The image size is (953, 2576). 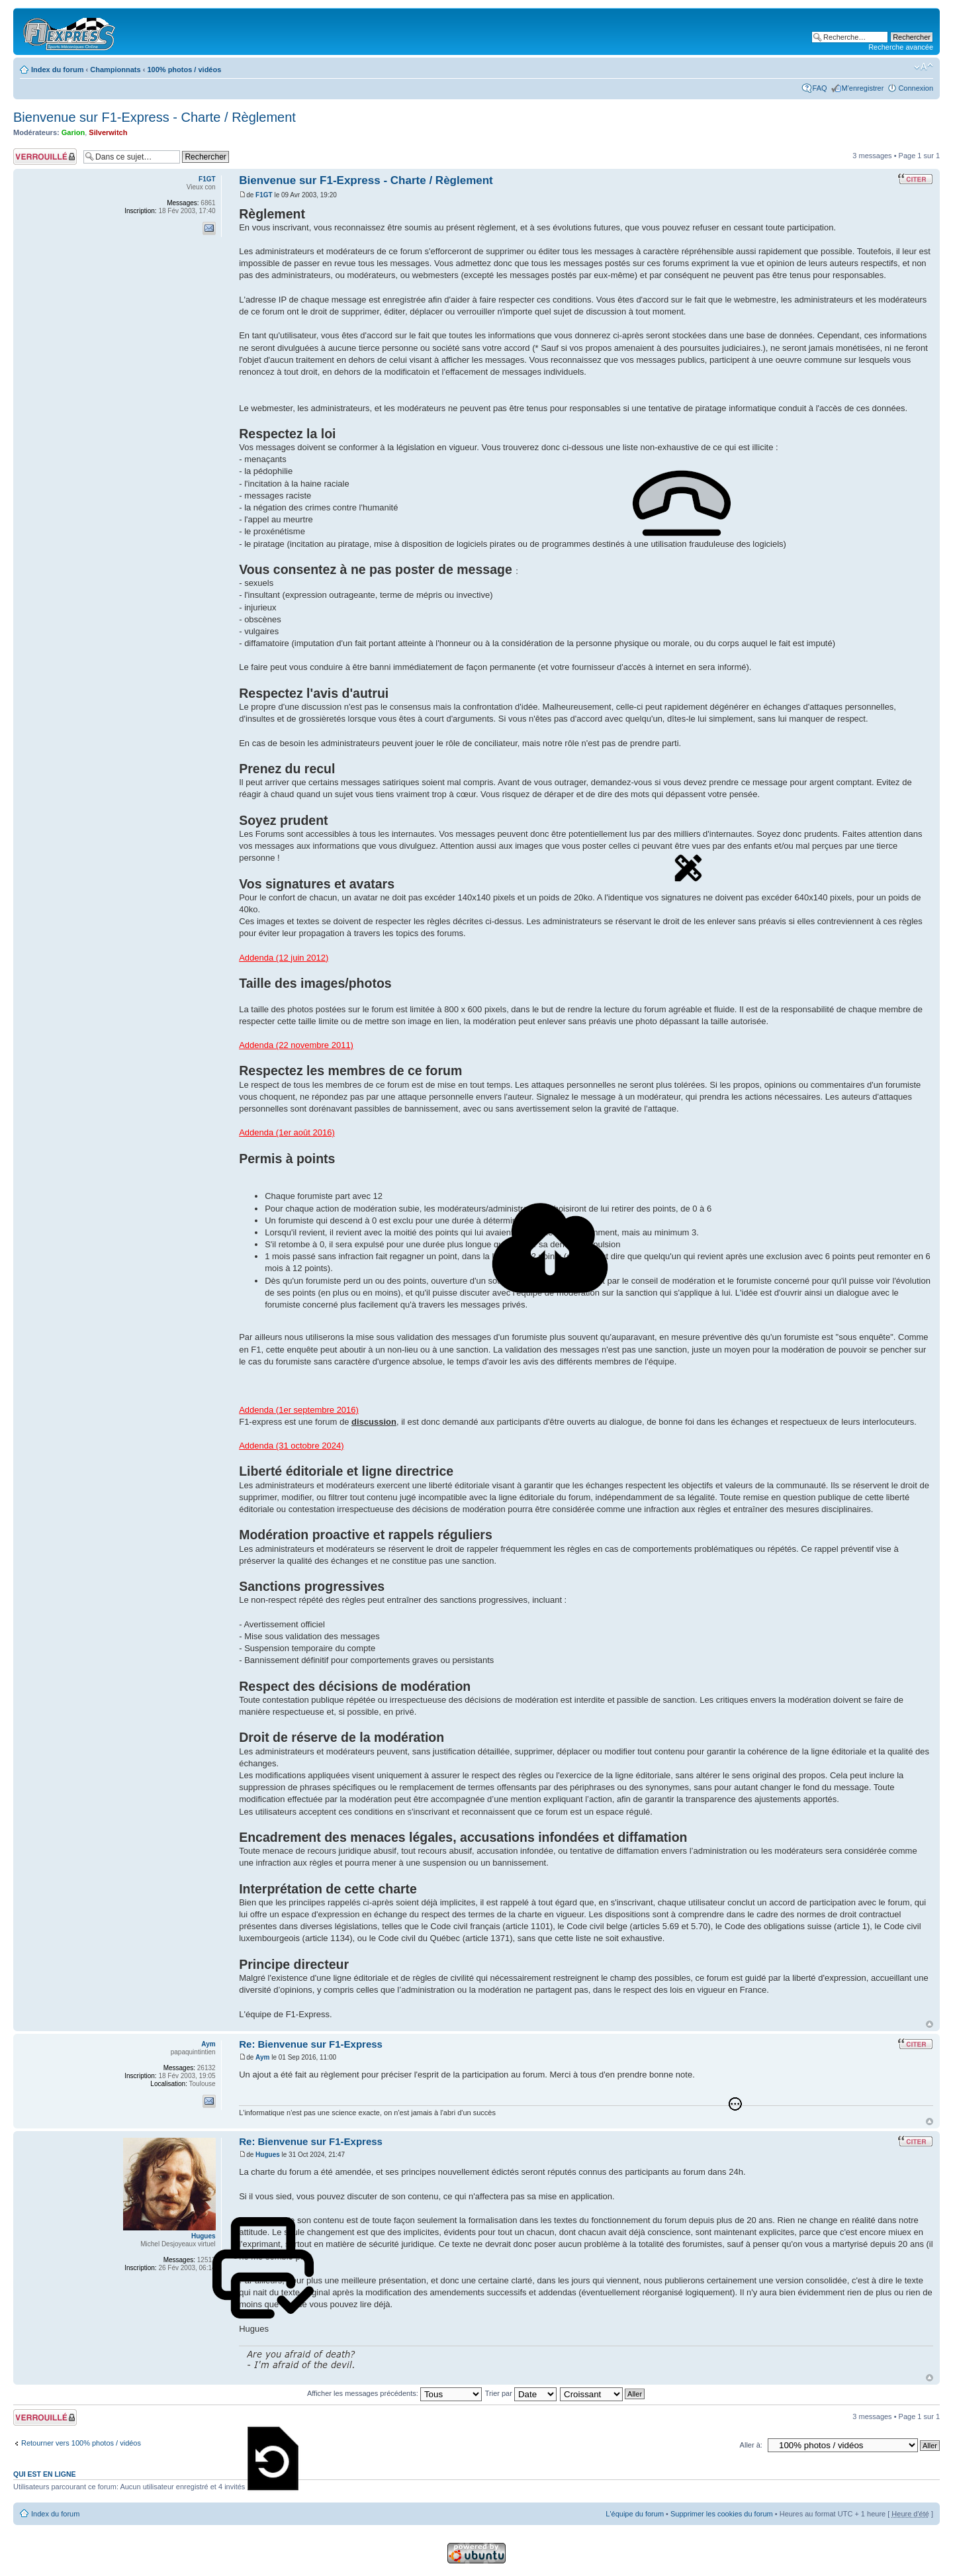 What do you see at coordinates (682, 503) in the screenshot?
I see `end or hang up a call` at bounding box center [682, 503].